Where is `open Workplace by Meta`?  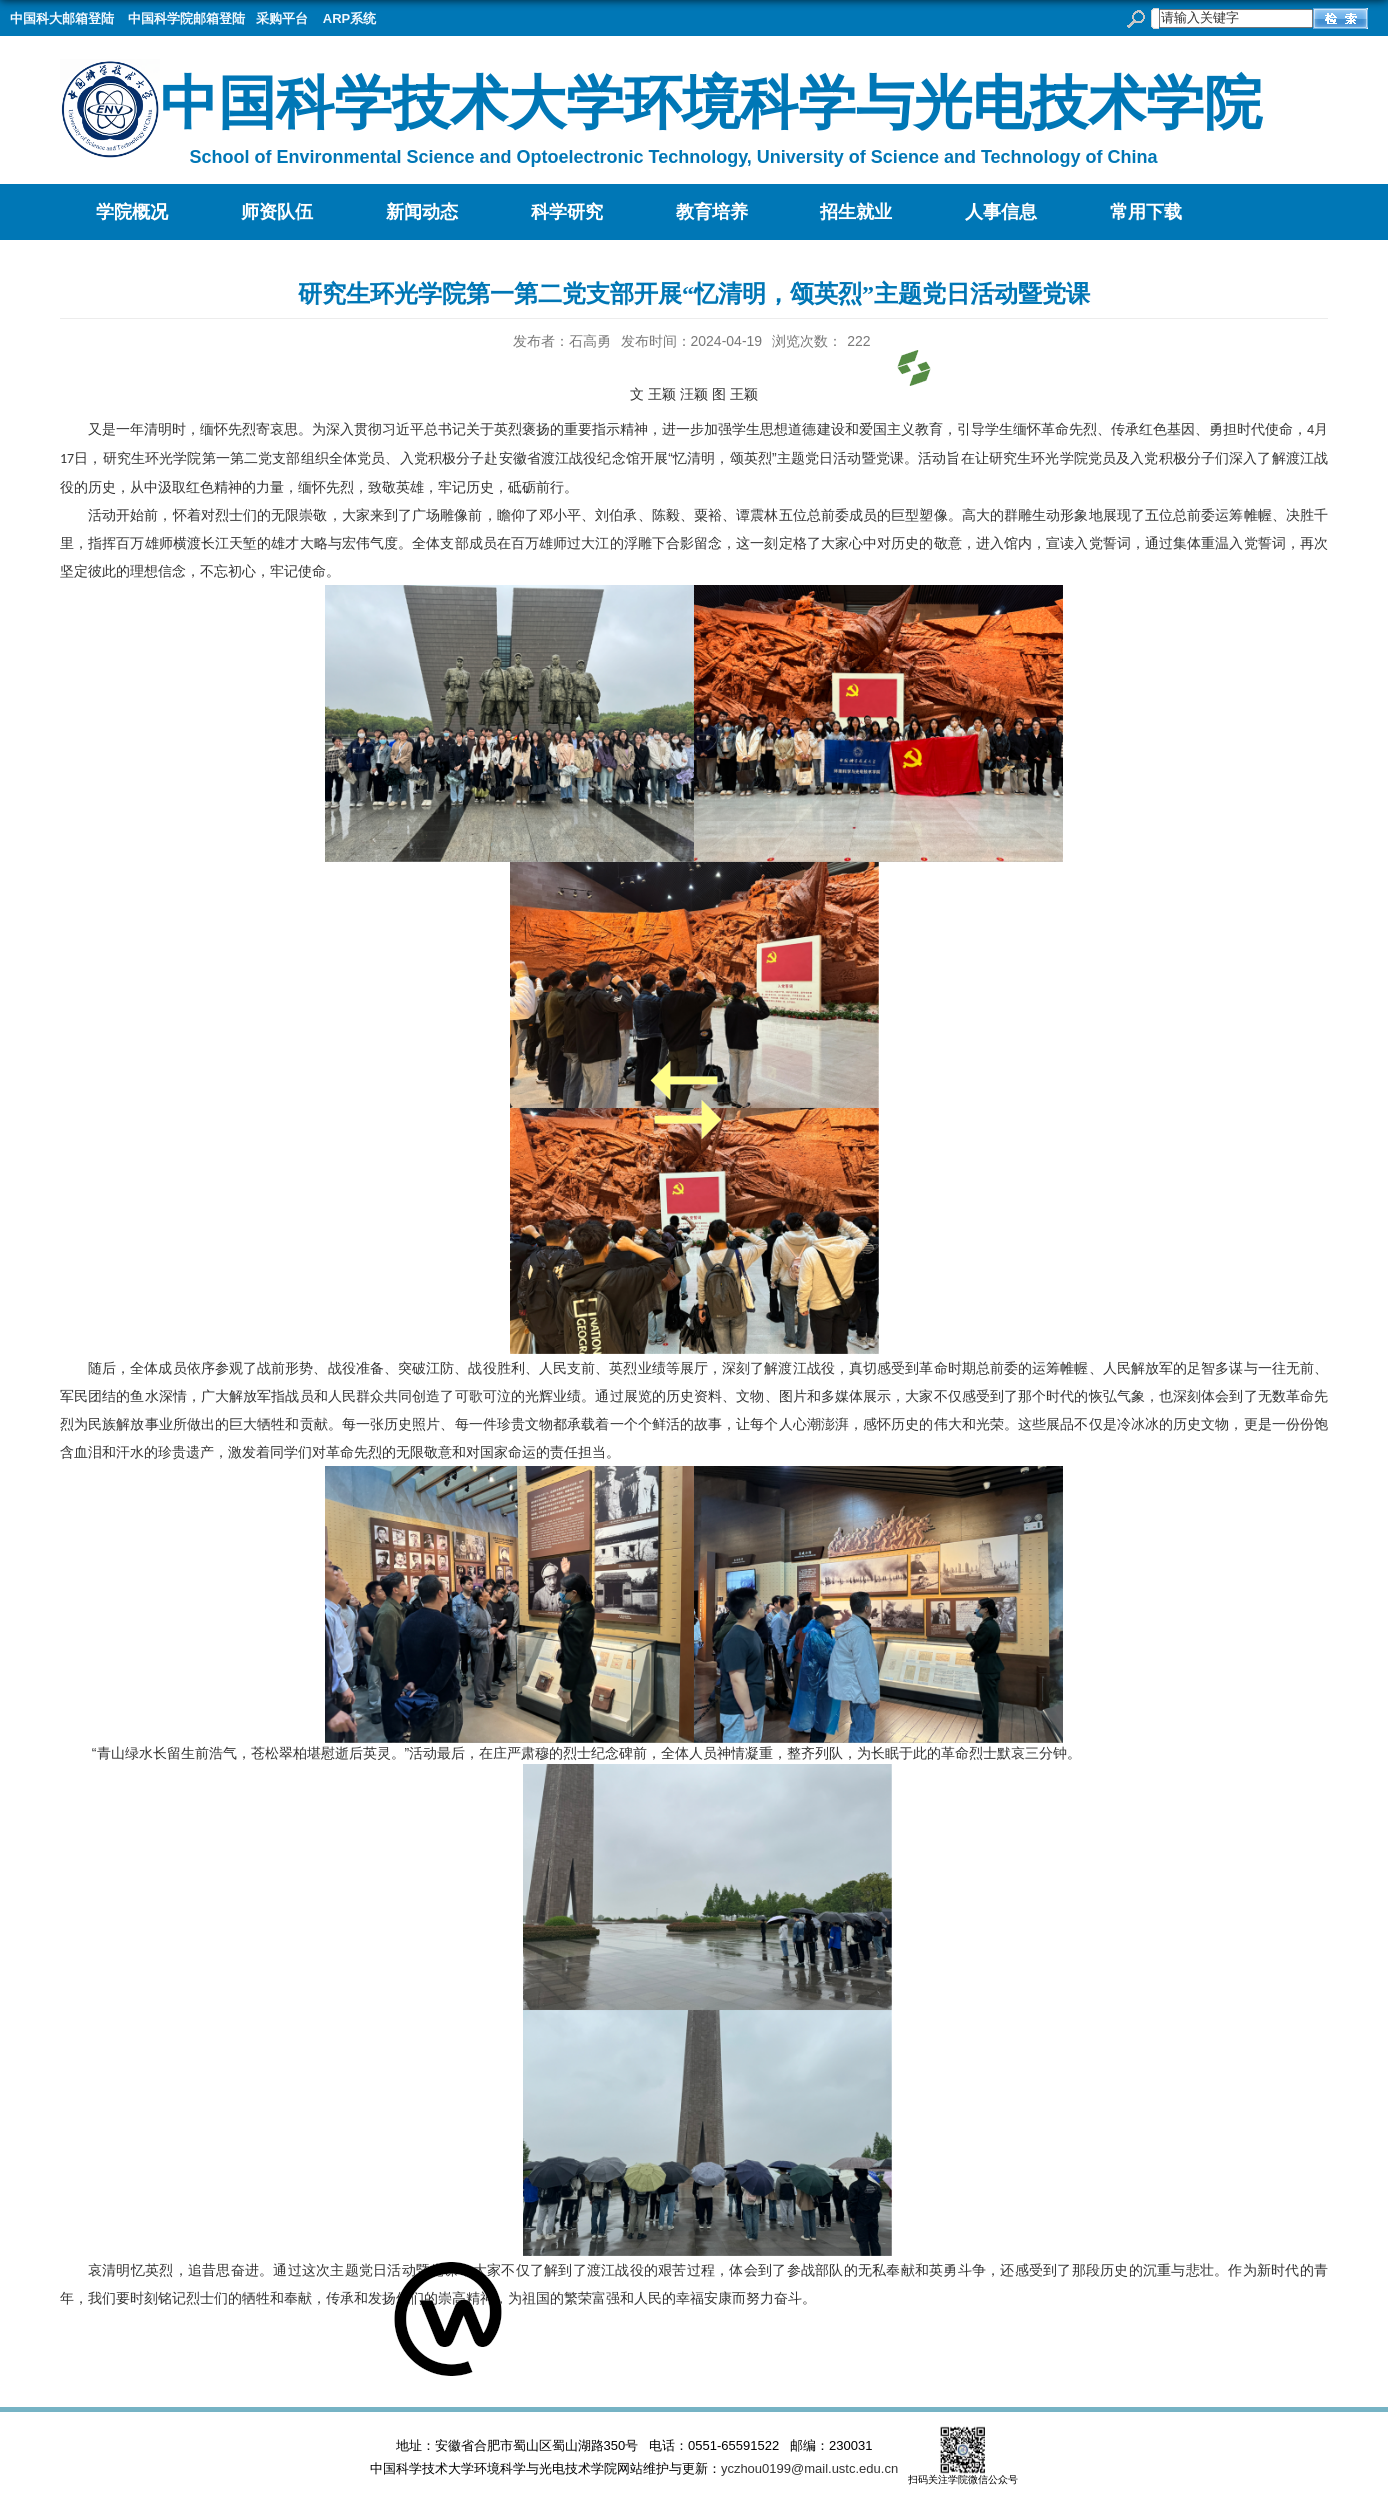
open Workplace by Meta is located at coordinates (448, 2319).